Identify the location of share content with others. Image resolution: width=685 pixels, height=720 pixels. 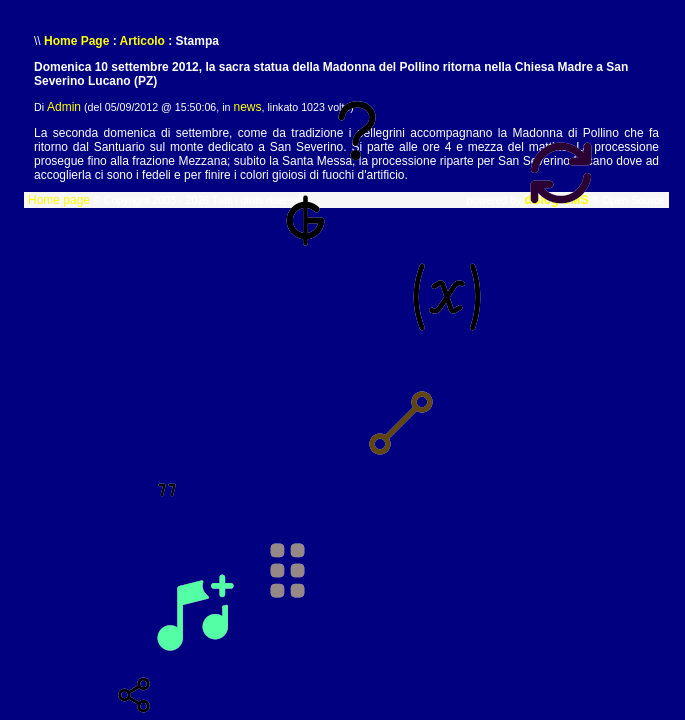
(134, 695).